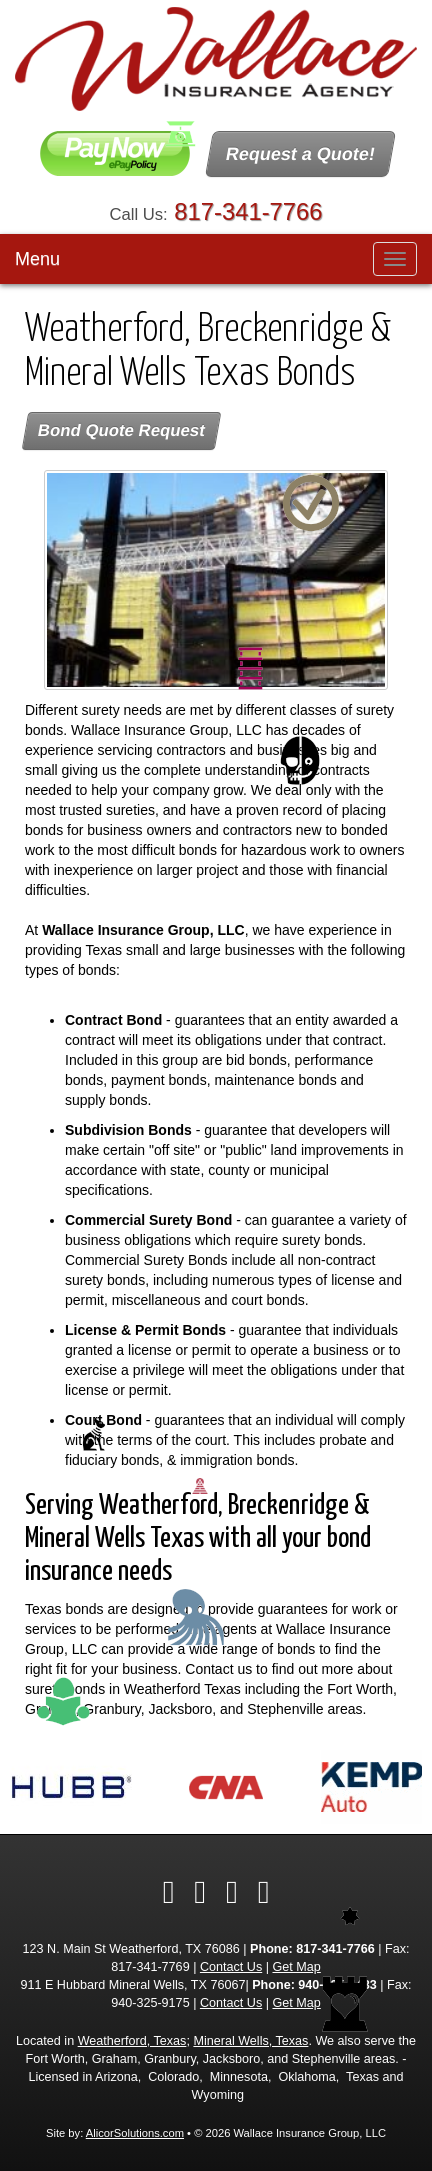 This screenshot has width=432, height=2171. I want to click on access your favorite or saved fortress in a game, so click(345, 2004).